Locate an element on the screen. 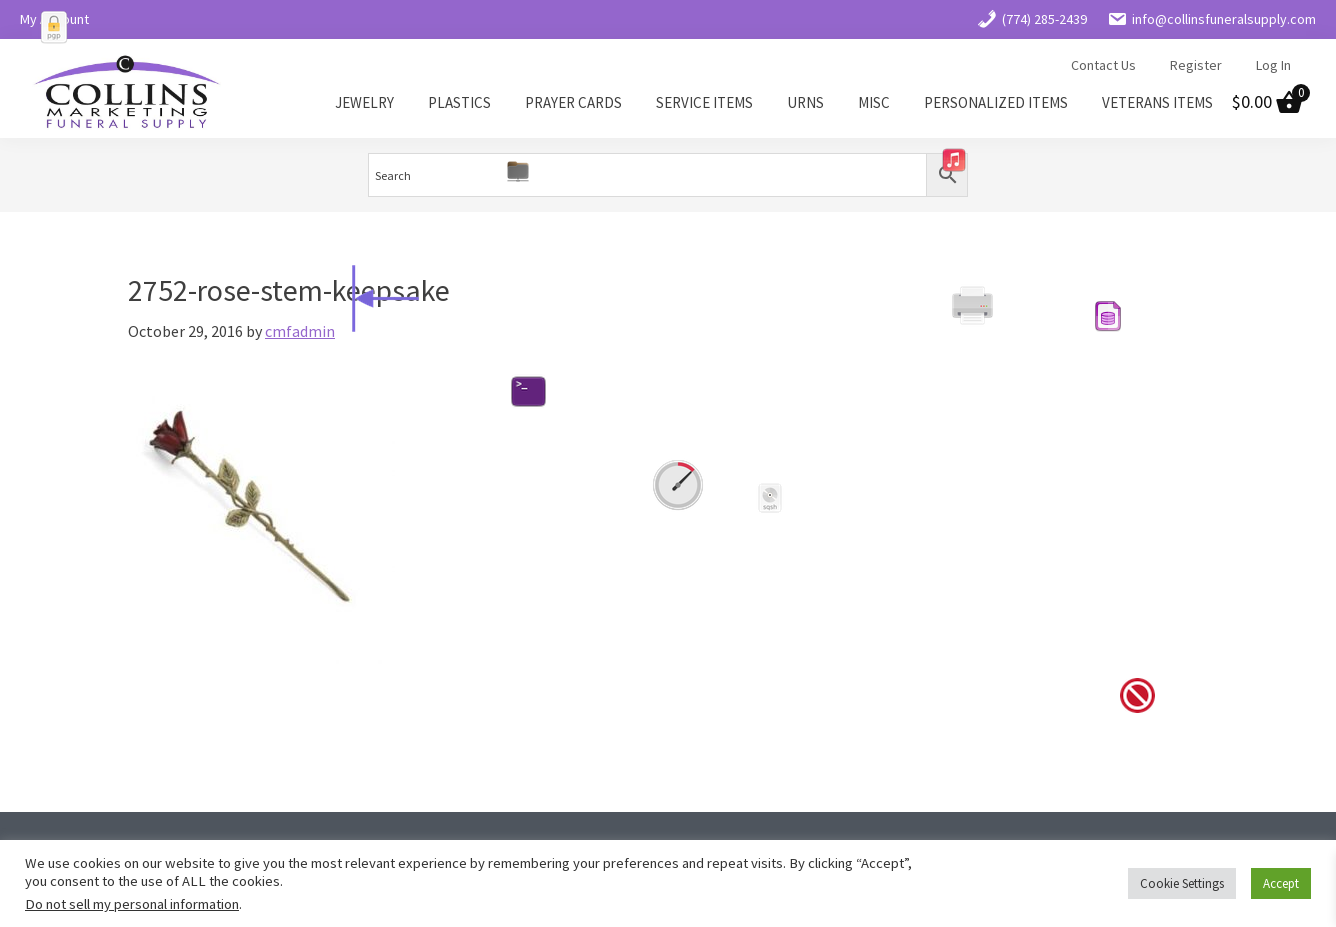 This screenshot has width=1336, height=927. open a database template file is located at coordinates (1108, 316).